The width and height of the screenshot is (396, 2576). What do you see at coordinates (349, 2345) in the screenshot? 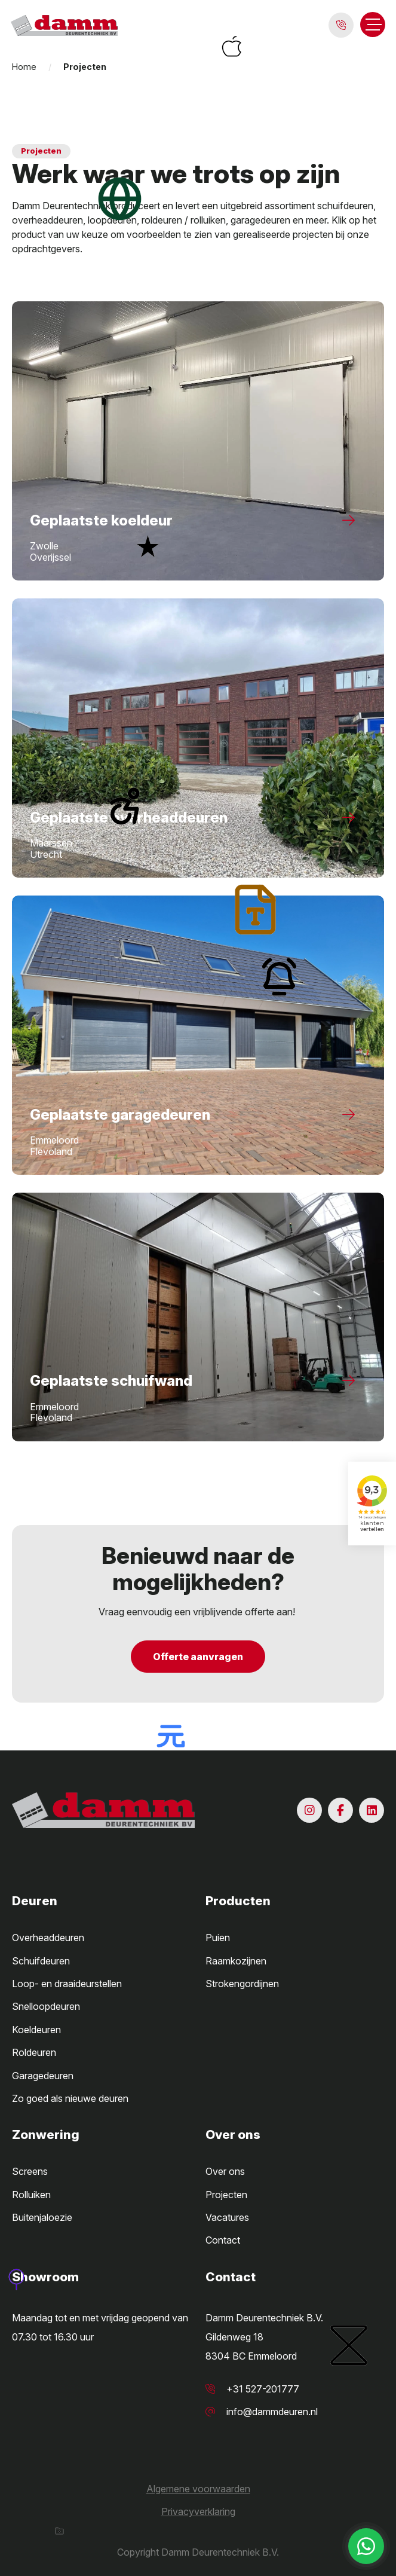
I see `indicates loading or processing in progress` at bounding box center [349, 2345].